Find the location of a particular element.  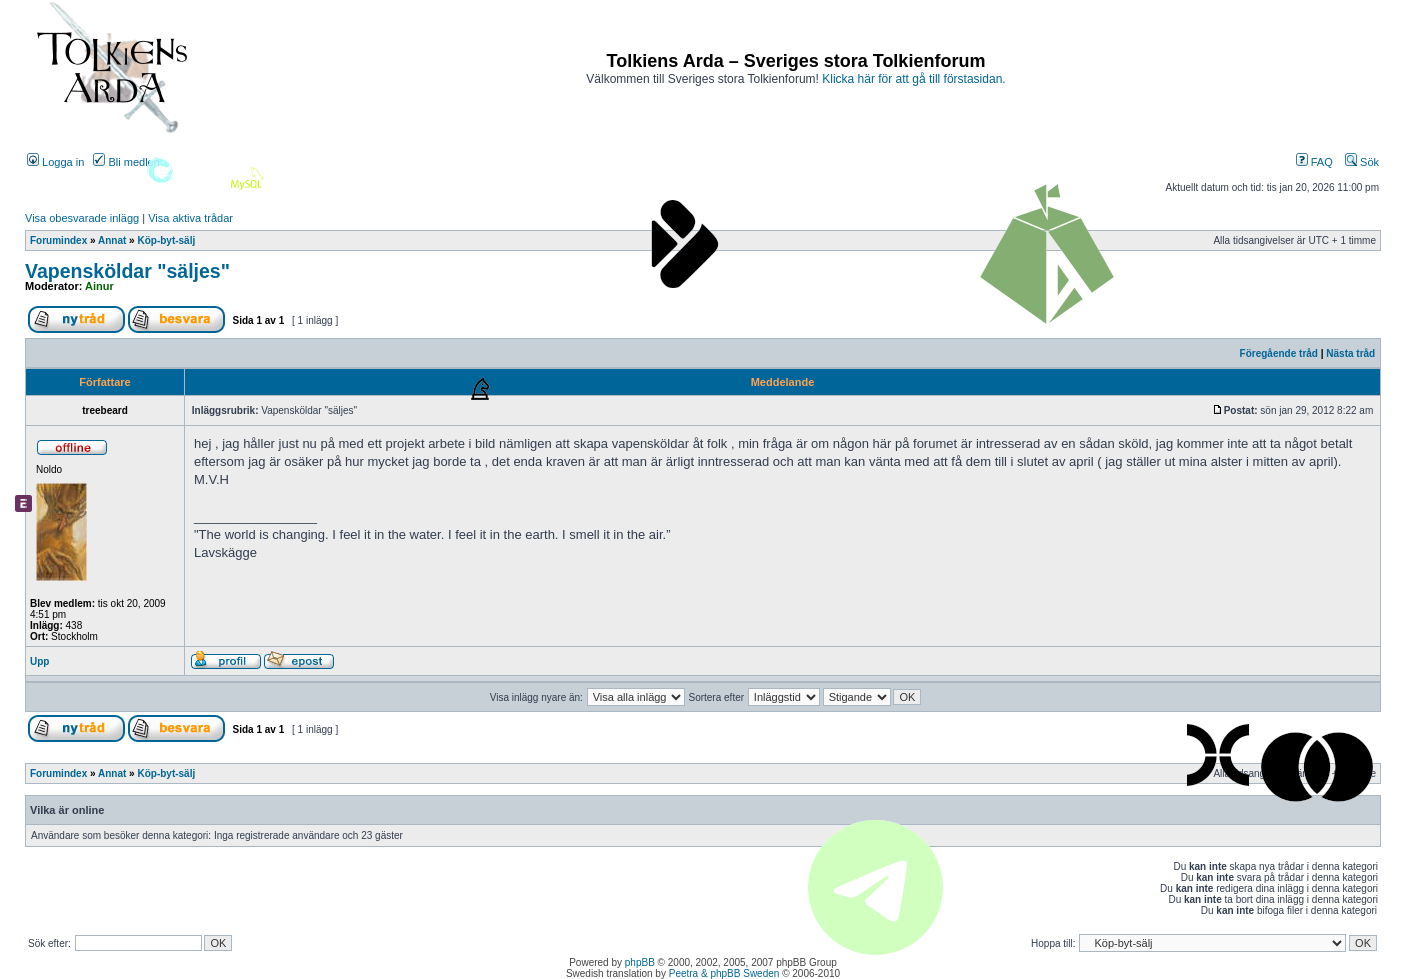

asahi linux project logo is located at coordinates (1047, 254).